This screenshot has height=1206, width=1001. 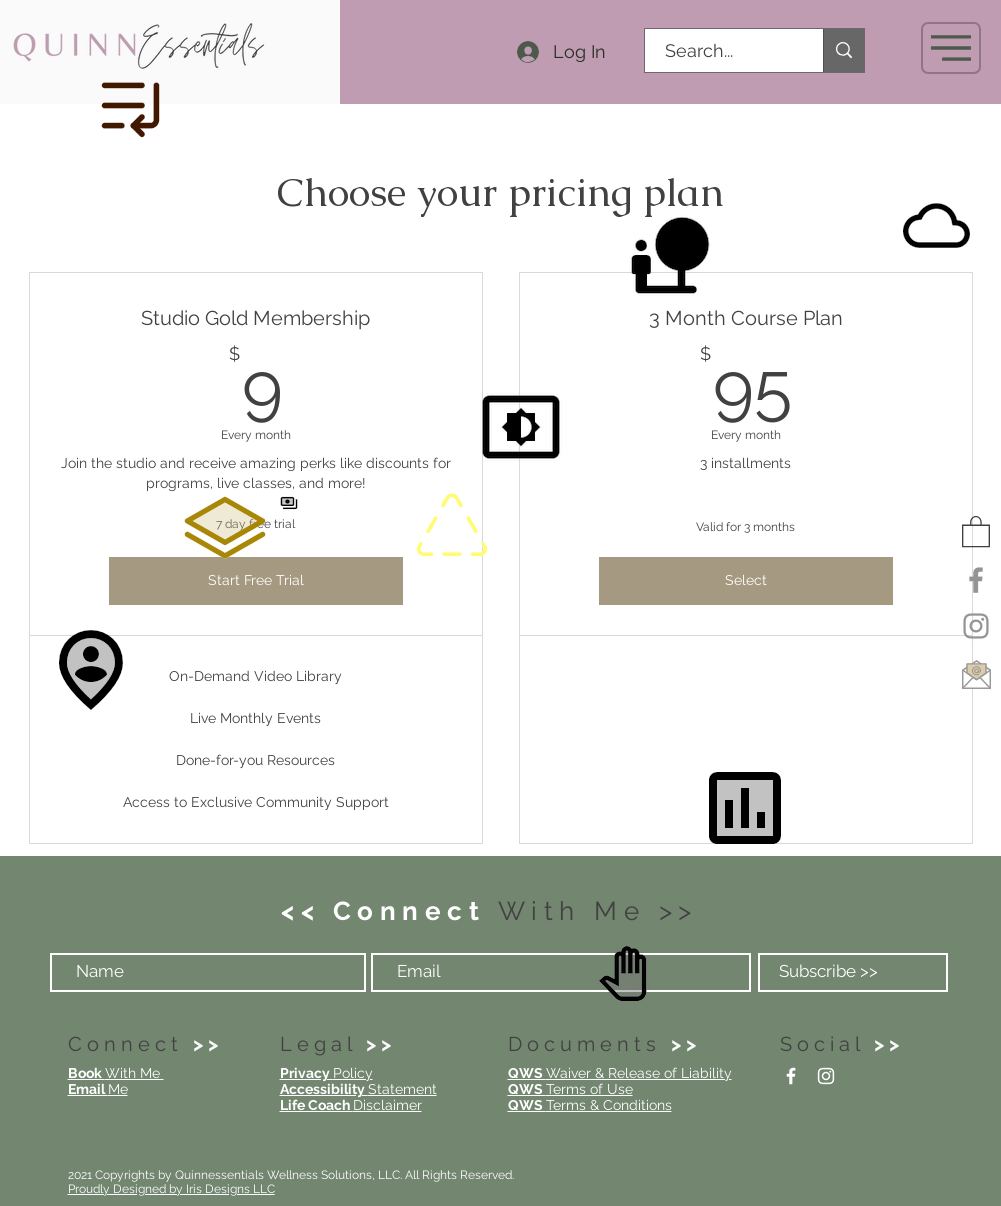 I want to click on view layered content or stacked items, so click(x=225, y=529).